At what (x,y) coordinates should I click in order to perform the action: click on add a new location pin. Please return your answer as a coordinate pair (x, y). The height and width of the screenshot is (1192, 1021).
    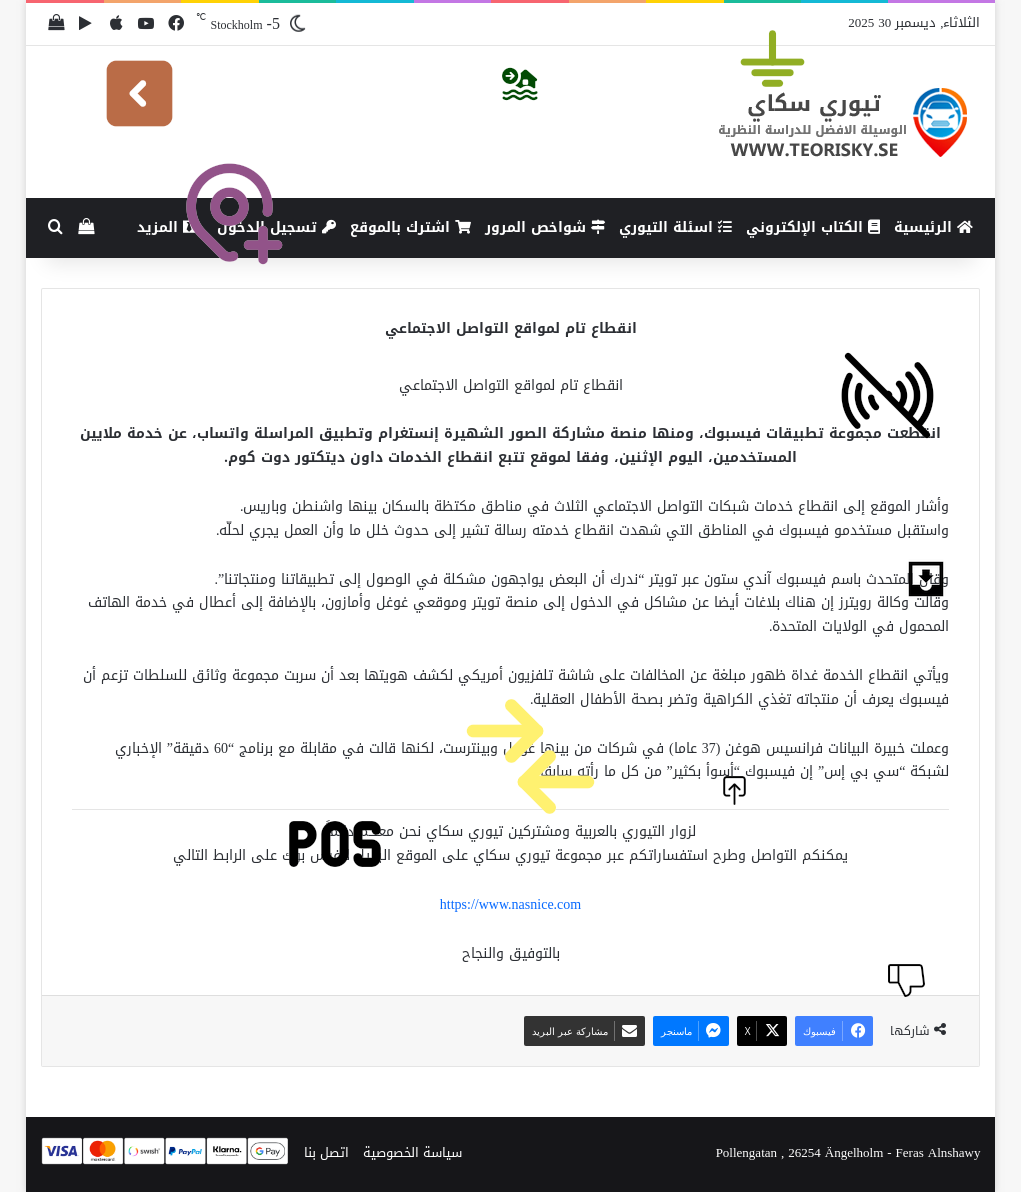
    Looking at the image, I should click on (229, 211).